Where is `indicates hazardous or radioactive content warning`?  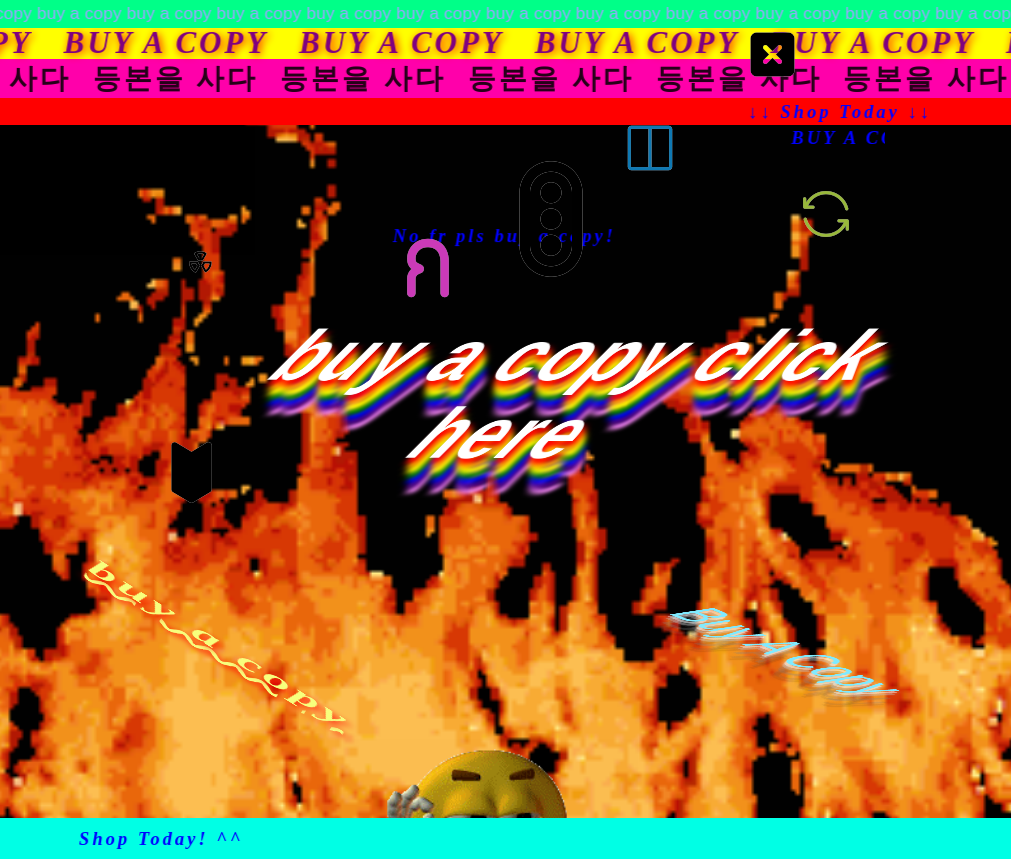 indicates hazardous or radioactive content warning is located at coordinates (200, 262).